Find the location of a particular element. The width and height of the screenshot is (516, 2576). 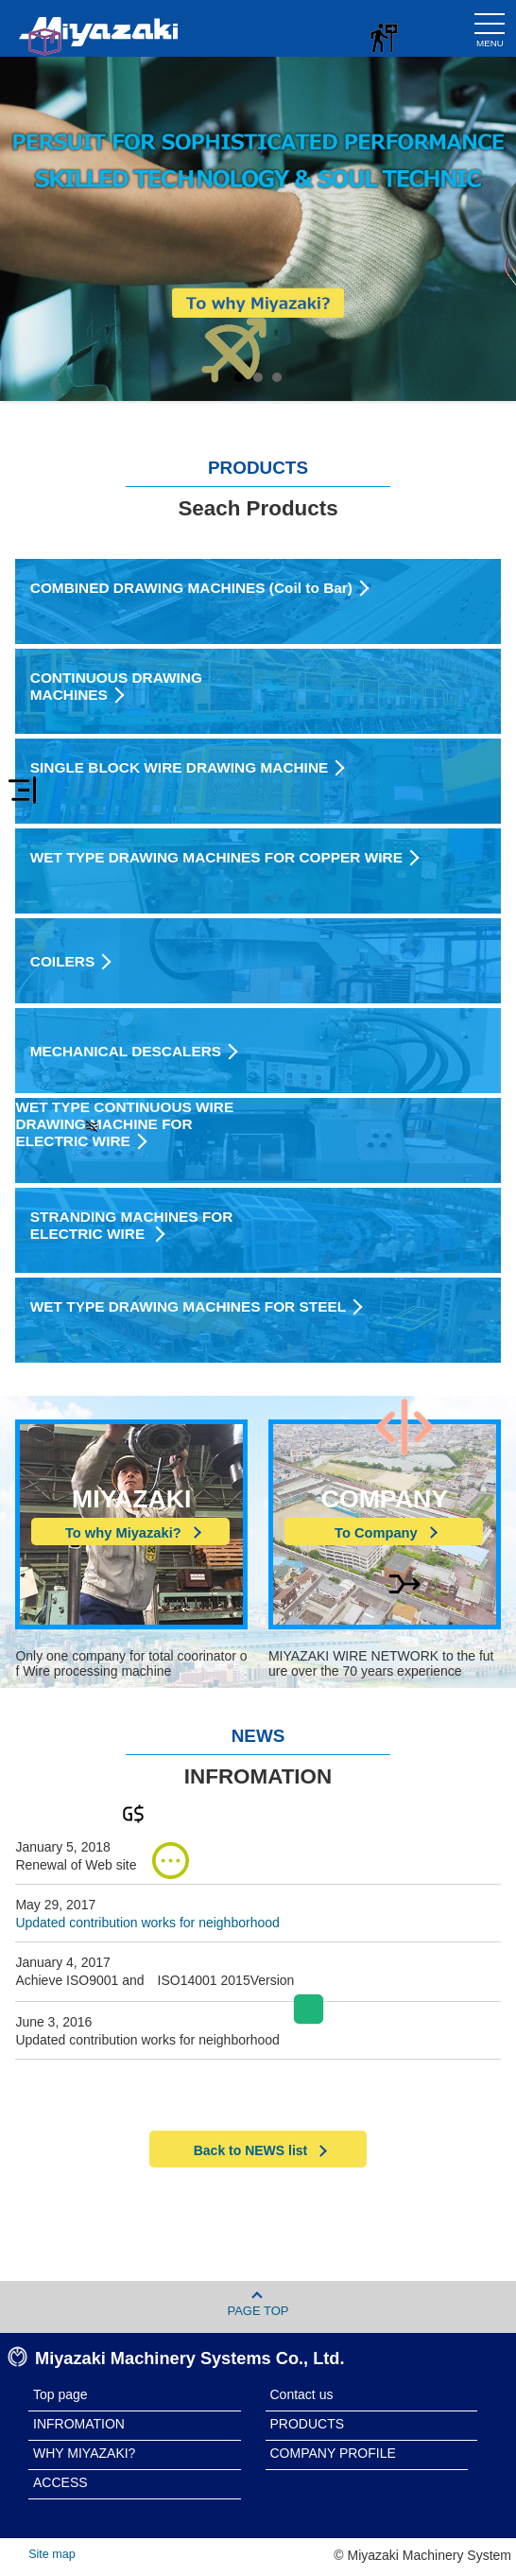

stop media playback is located at coordinates (308, 2009).